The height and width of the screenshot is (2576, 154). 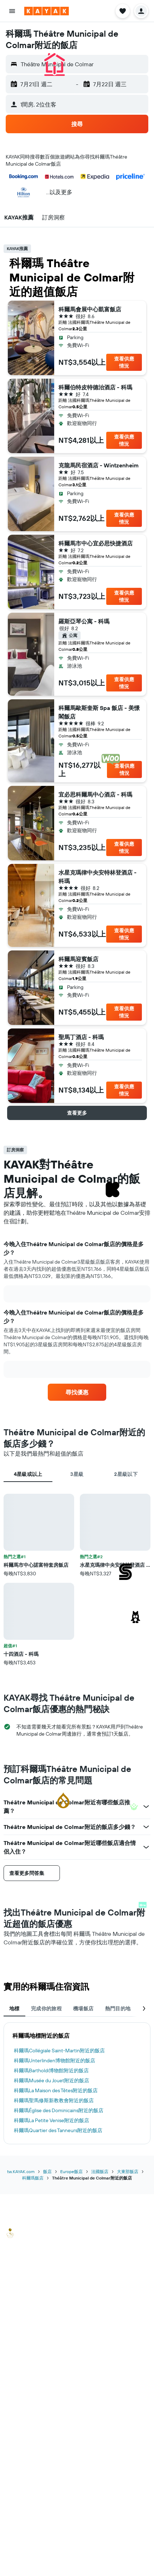 What do you see at coordinates (135, 1617) in the screenshot?
I see `link to or open ameba account` at bounding box center [135, 1617].